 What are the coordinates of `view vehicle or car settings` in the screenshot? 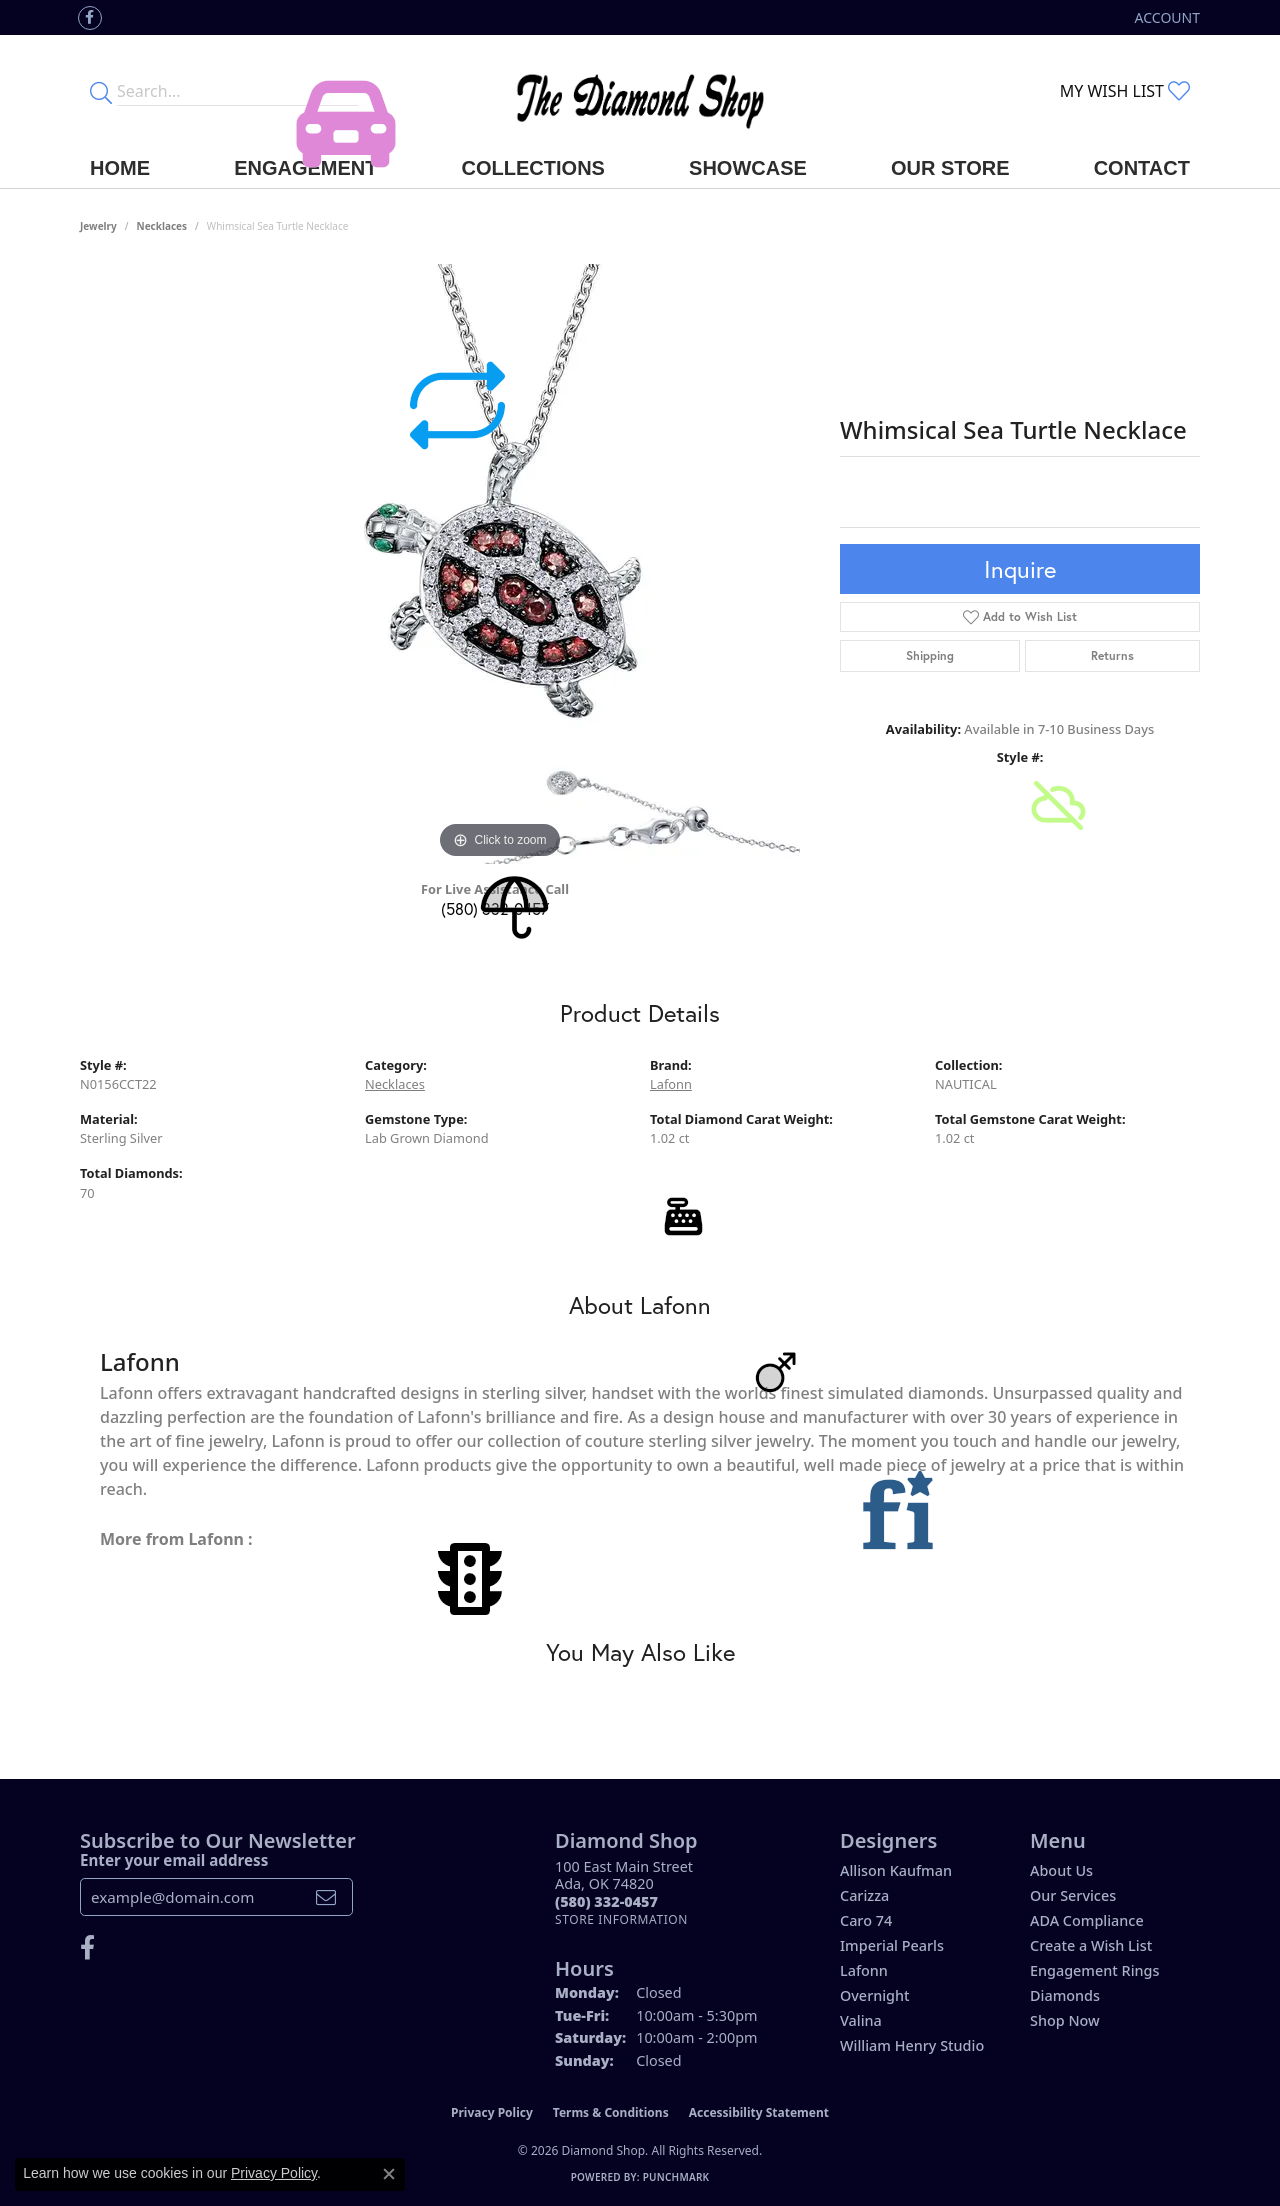 It's located at (346, 124).